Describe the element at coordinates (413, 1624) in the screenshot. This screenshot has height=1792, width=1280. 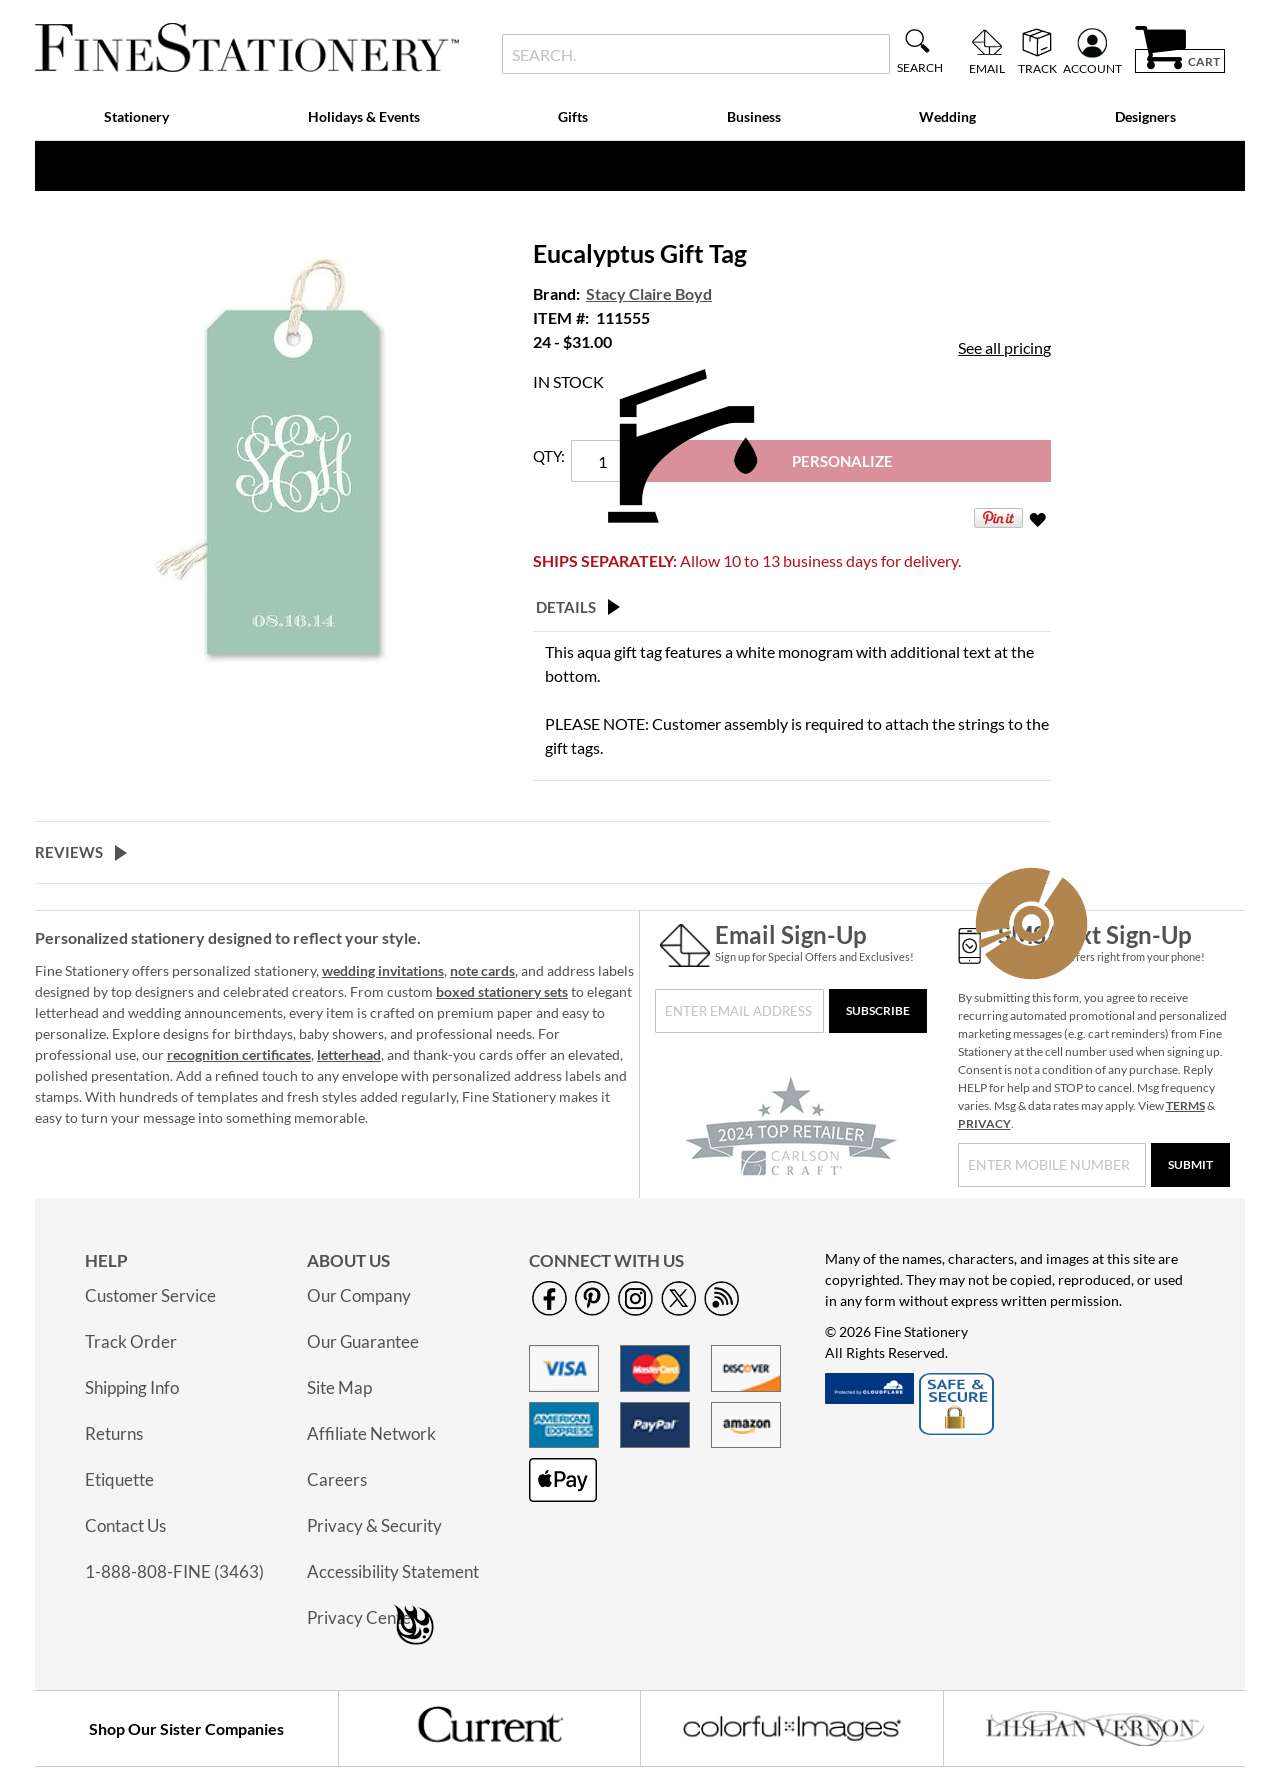
I see `indicates a burning or destroyed document` at that location.